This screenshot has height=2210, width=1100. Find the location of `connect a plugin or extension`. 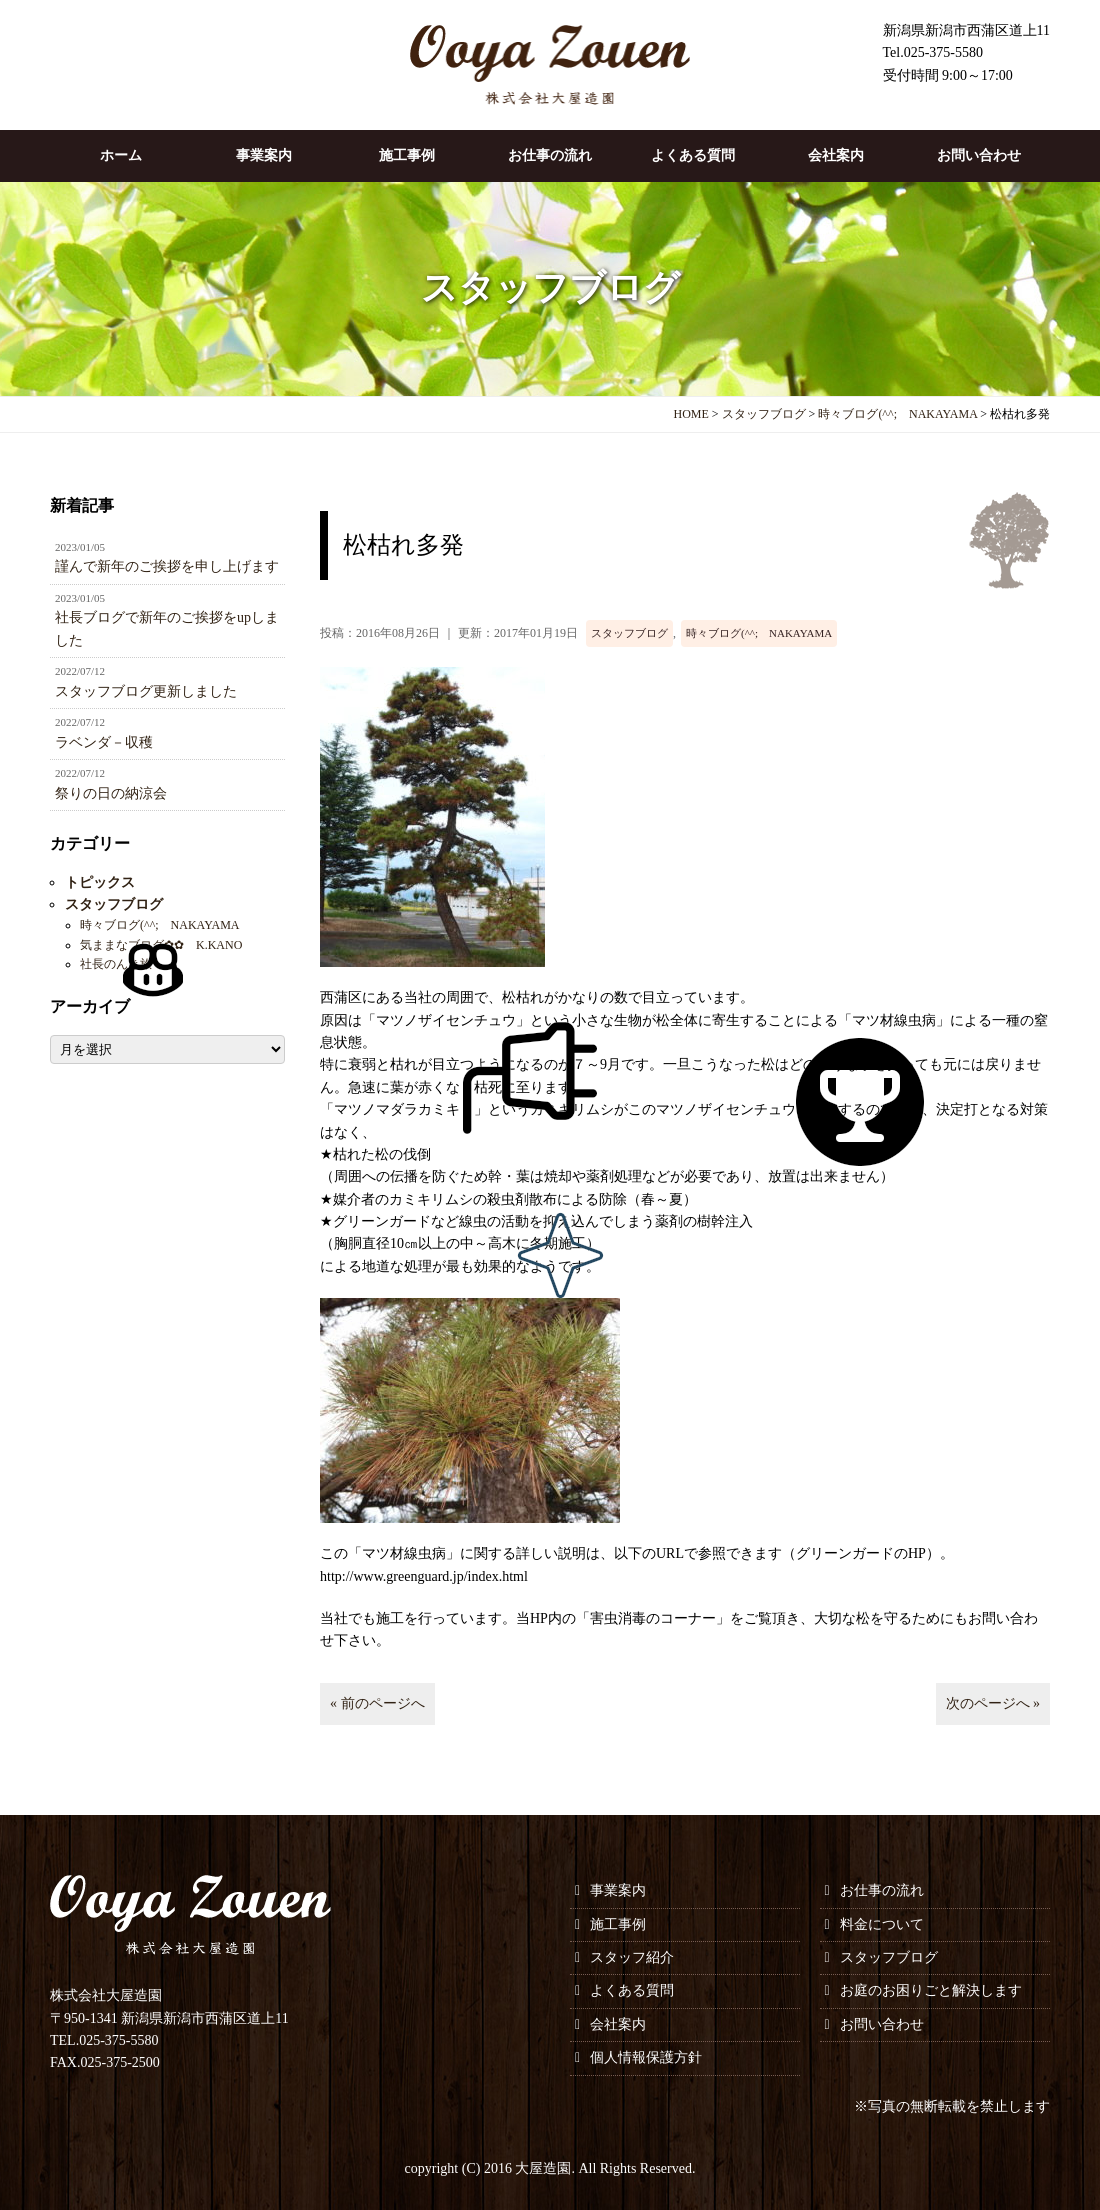

connect a plugin or extension is located at coordinates (530, 1078).